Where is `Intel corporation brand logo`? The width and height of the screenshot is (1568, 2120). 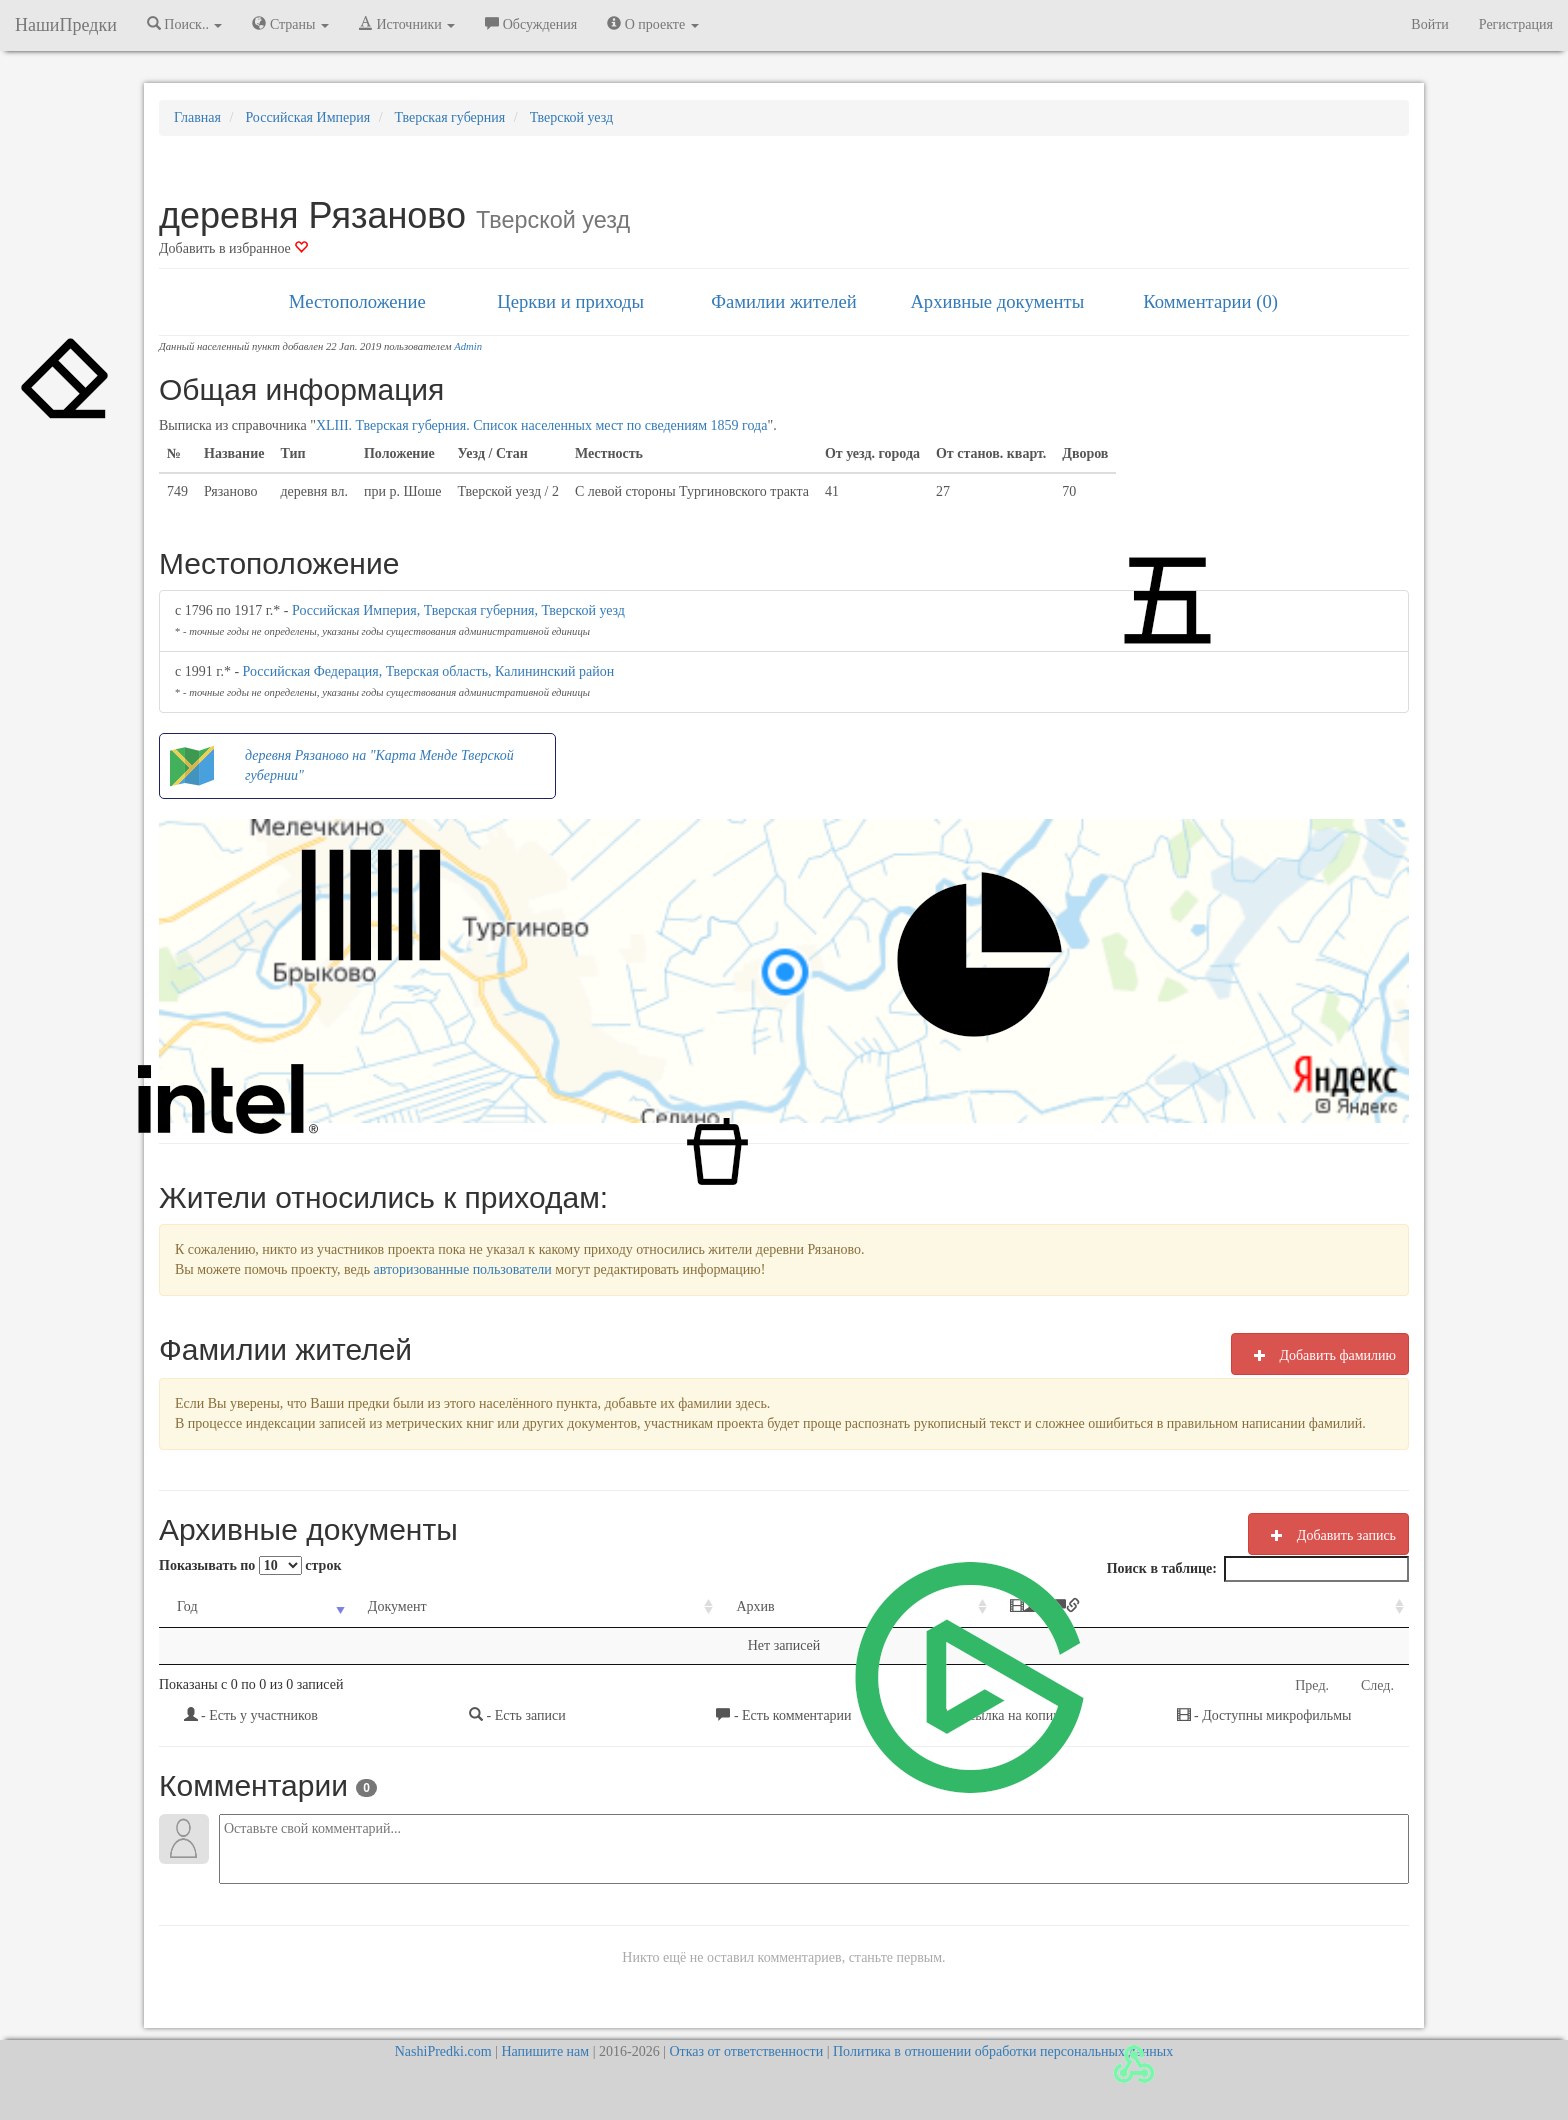 Intel corporation brand logo is located at coordinates (228, 1099).